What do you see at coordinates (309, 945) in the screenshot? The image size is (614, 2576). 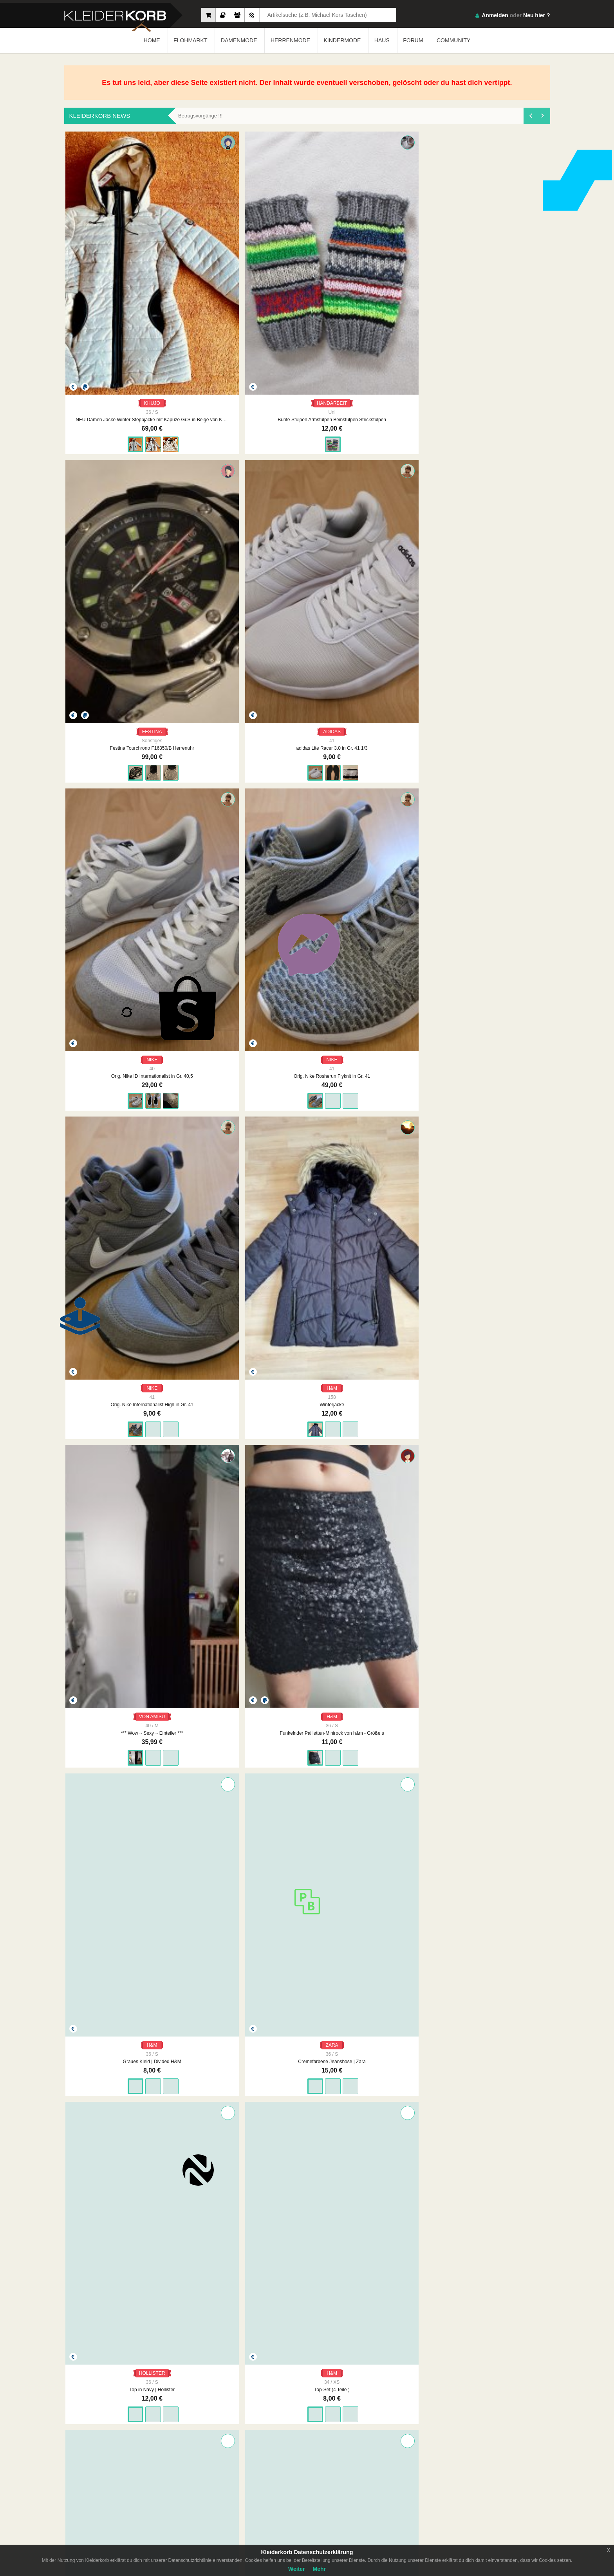 I see `open Facebook Messenger app` at bounding box center [309, 945].